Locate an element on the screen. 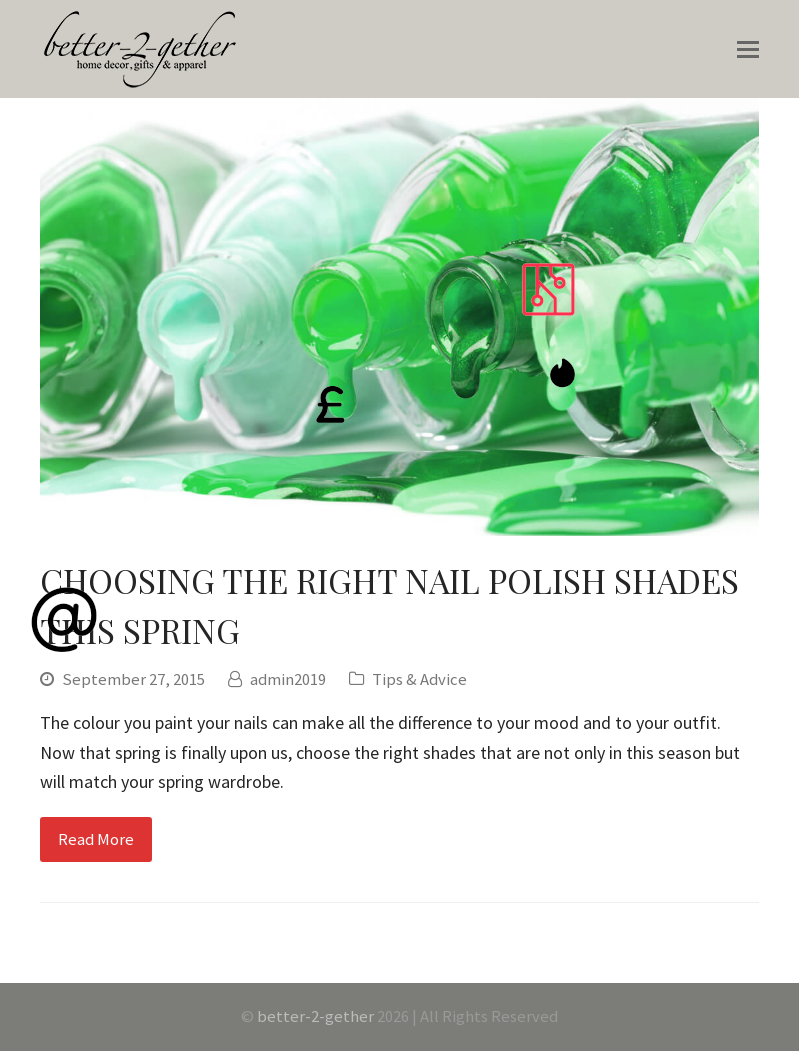 Image resolution: width=799 pixels, height=1051 pixels. access hardware or circuit settings is located at coordinates (548, 289).